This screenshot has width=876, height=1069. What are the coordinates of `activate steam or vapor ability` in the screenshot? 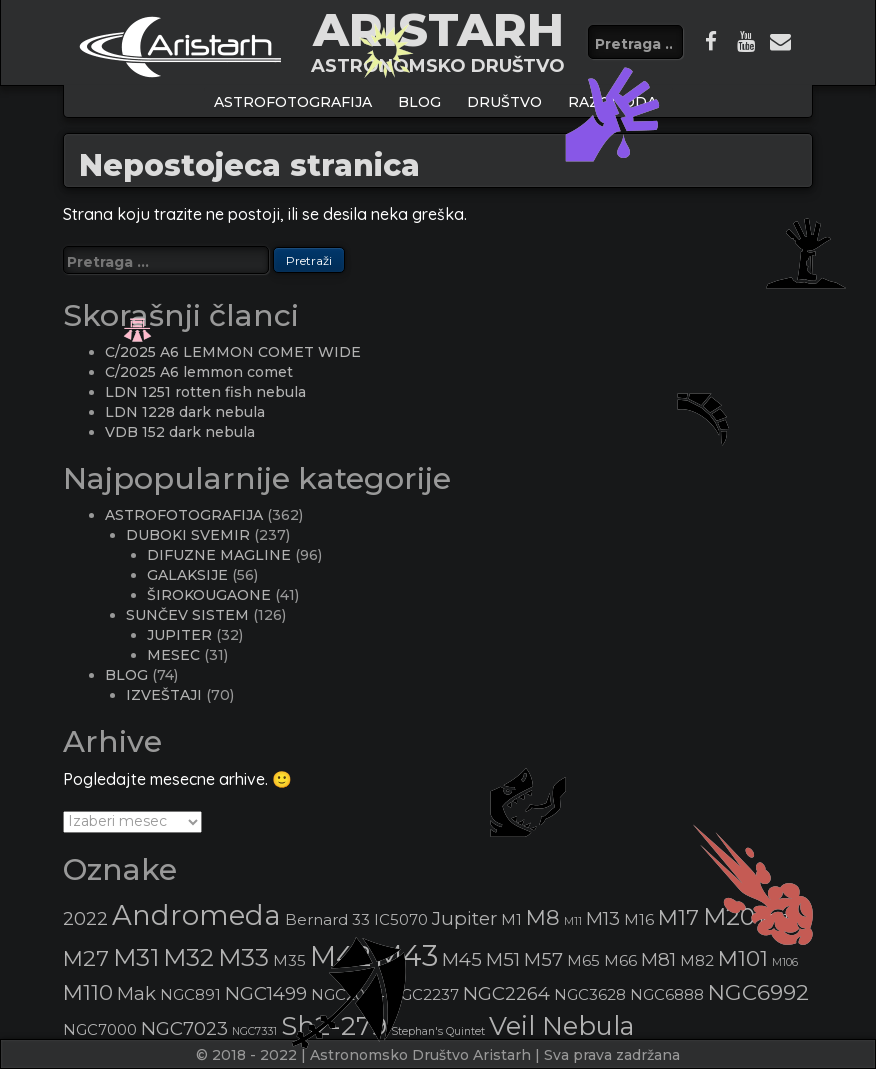 It's located at (752, 884).